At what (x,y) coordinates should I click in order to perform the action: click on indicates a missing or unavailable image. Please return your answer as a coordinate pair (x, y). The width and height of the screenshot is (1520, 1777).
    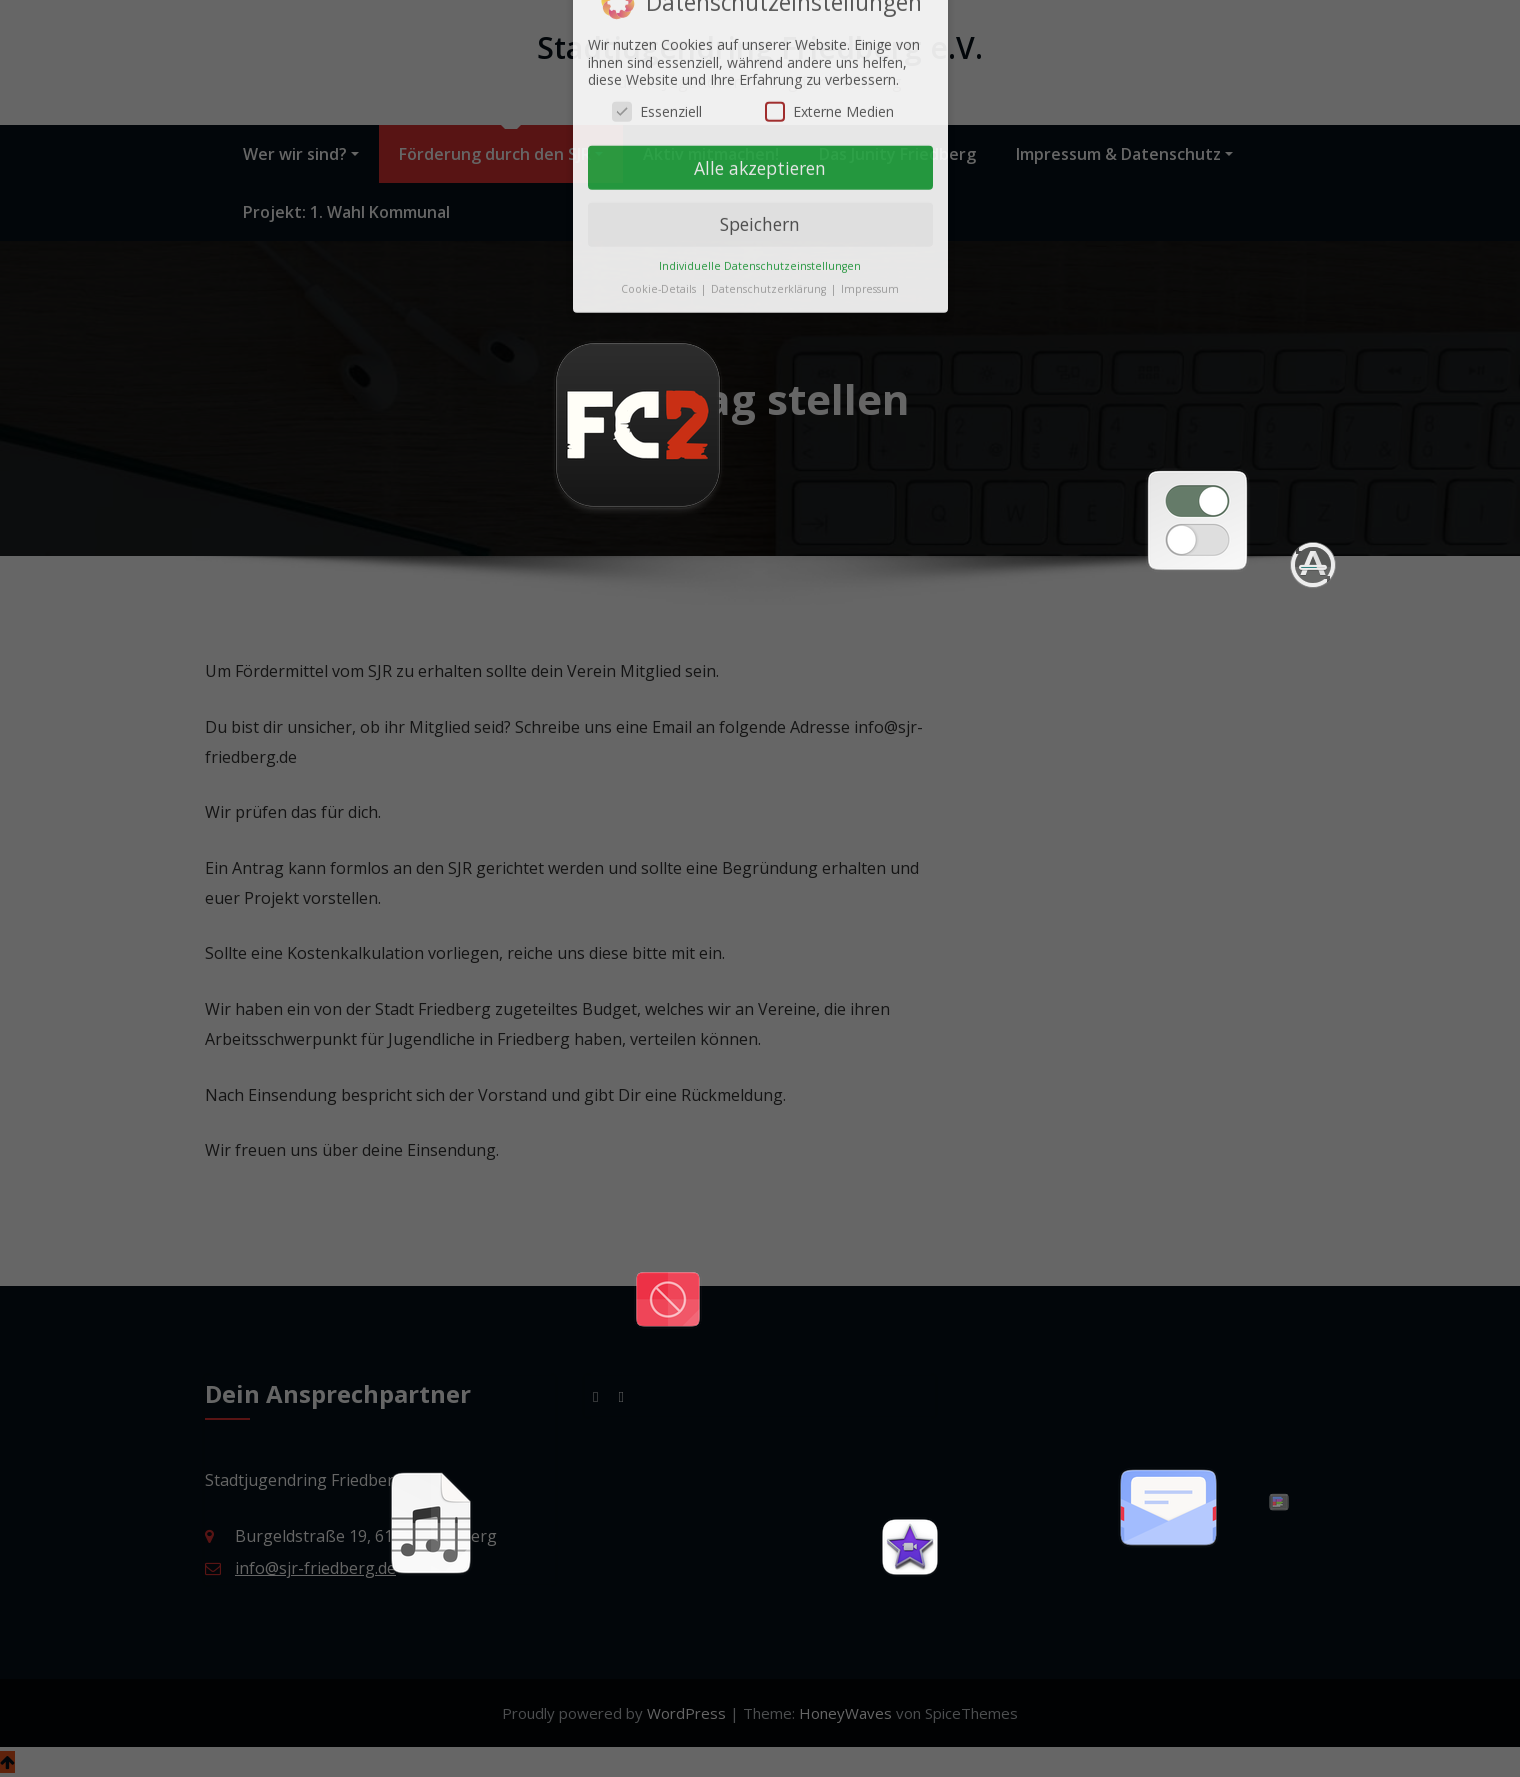
    Looking at the image, I should click on (668, 1297).